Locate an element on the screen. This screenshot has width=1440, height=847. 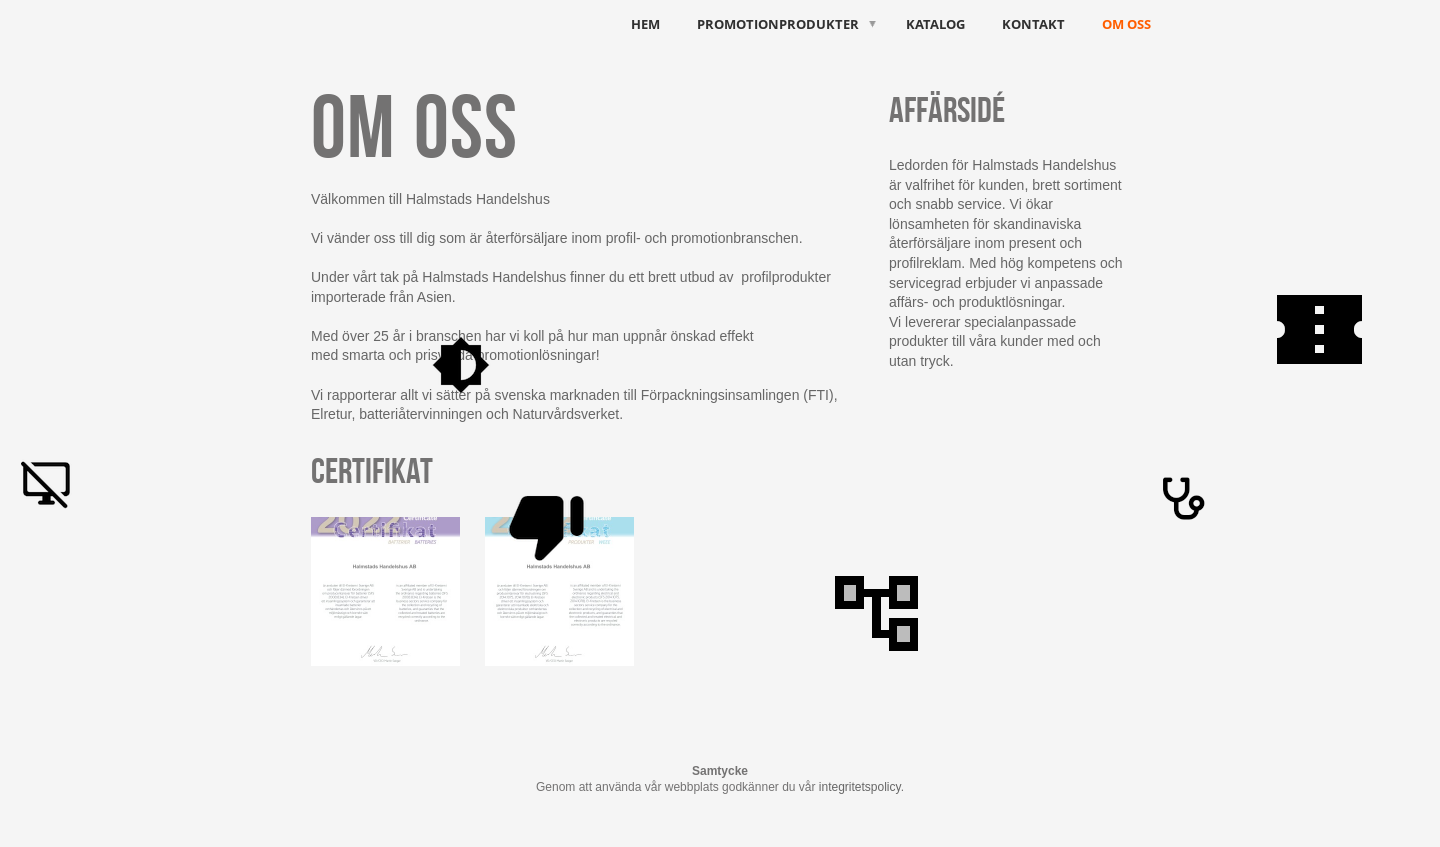
view organizational hierarchy or structure is located at coordinates (876, 613).